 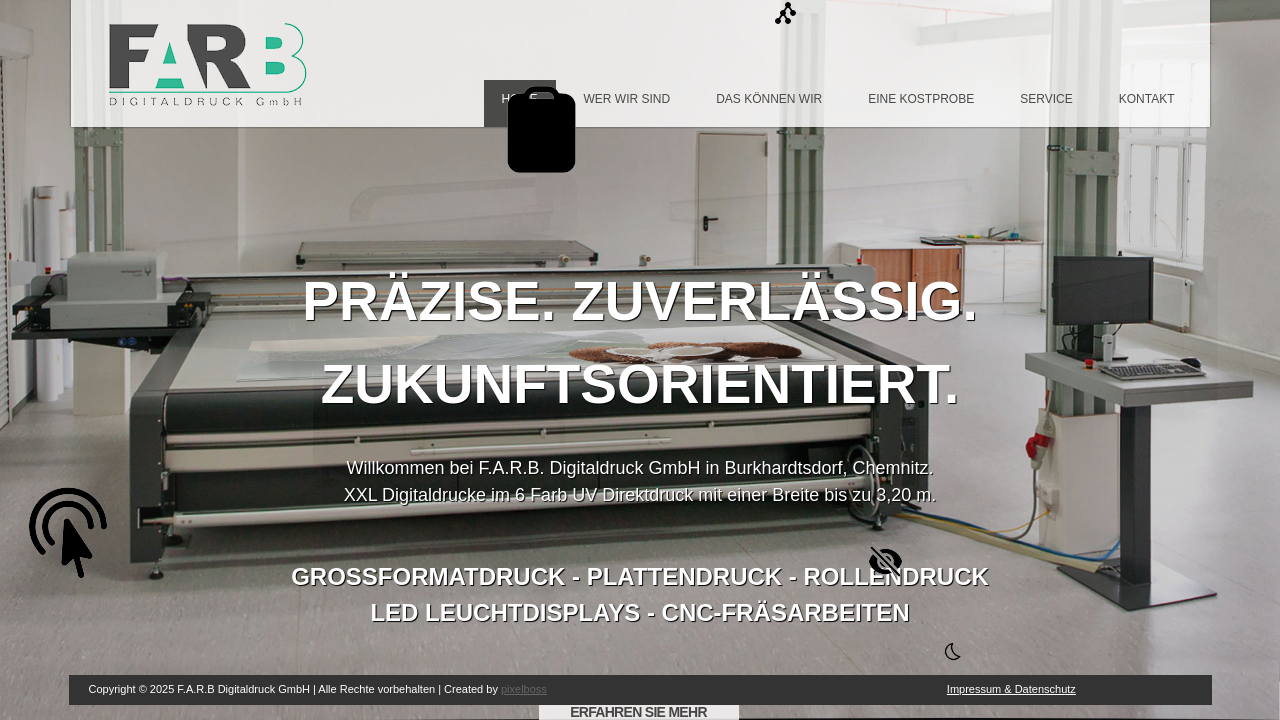 I want to click on view hierarchical data structure, so click(x=786, y=13).